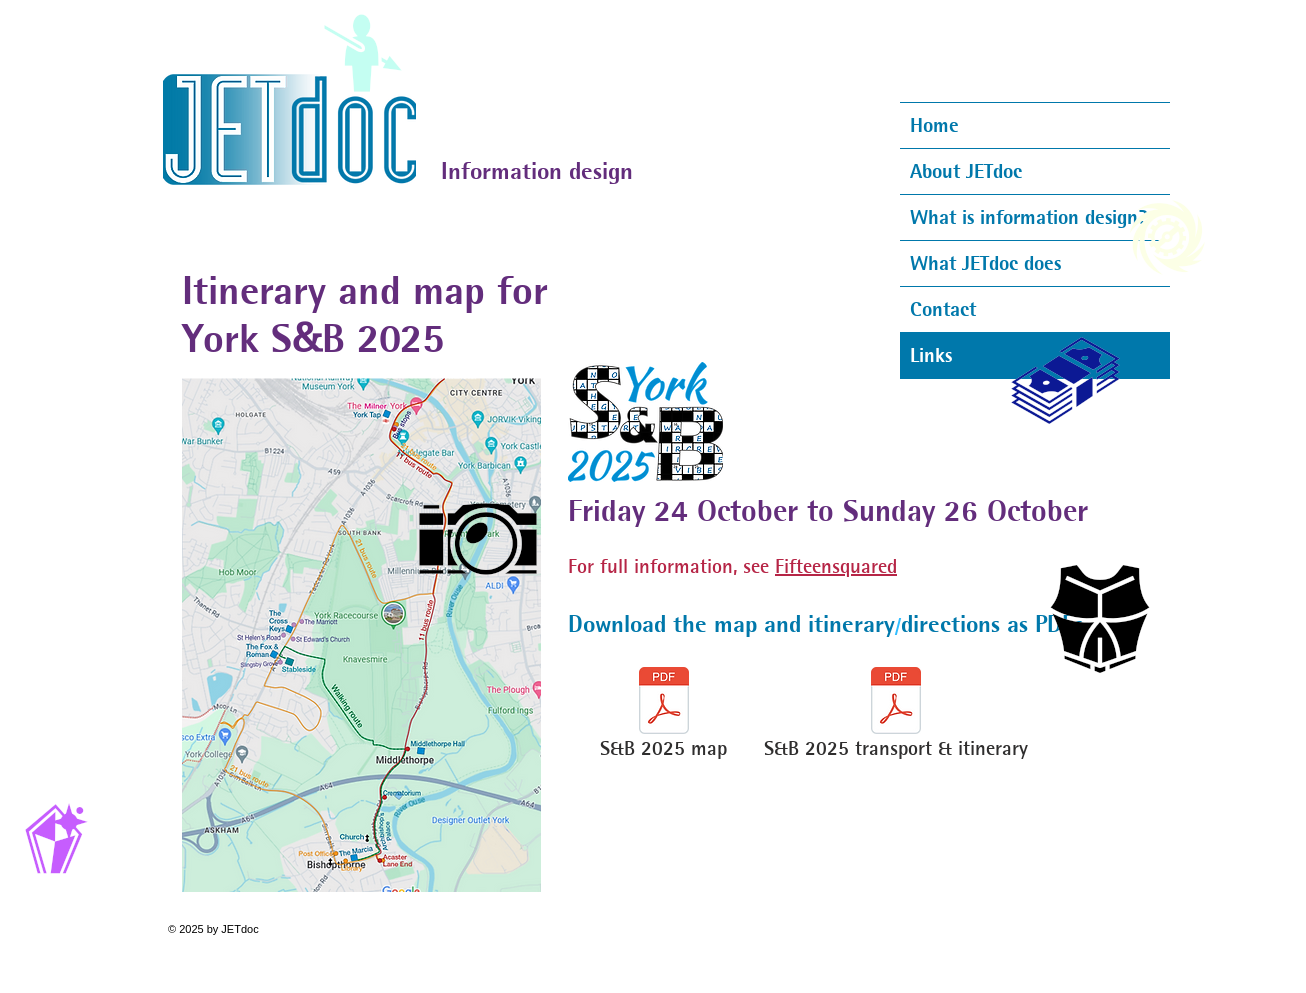  I want to click on indicates a piercing or stabbing attack in a game, so click(363, 53).